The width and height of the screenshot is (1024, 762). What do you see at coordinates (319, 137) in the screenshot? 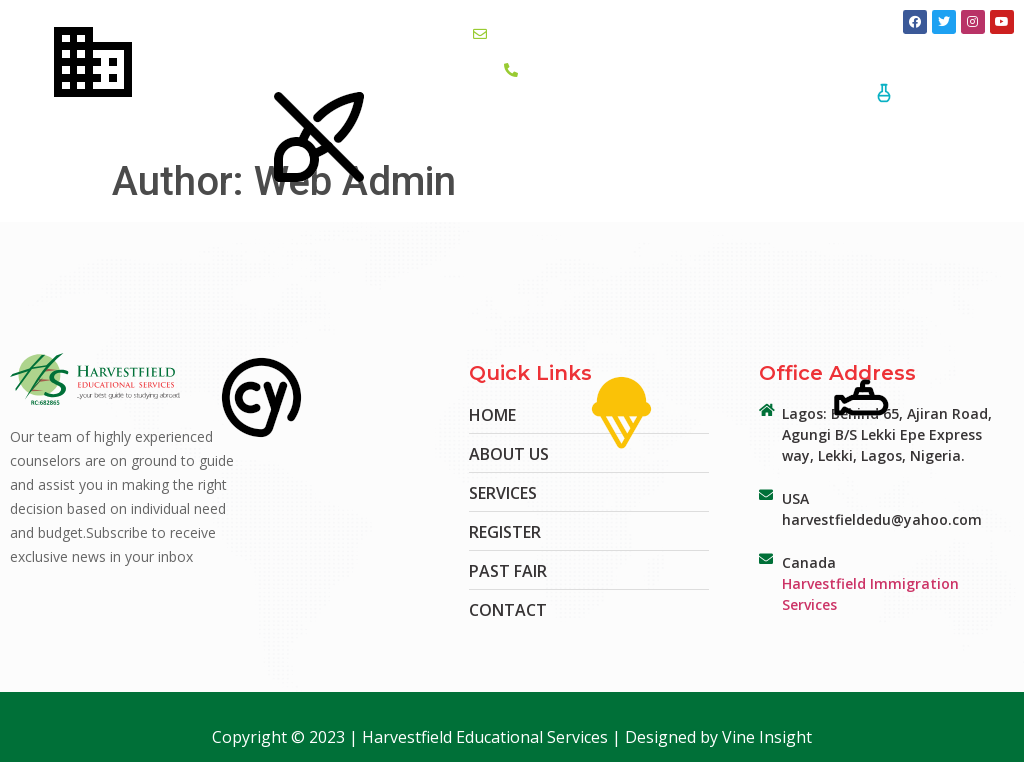
I see `disable brush tool` at bounding box center [319, 137].